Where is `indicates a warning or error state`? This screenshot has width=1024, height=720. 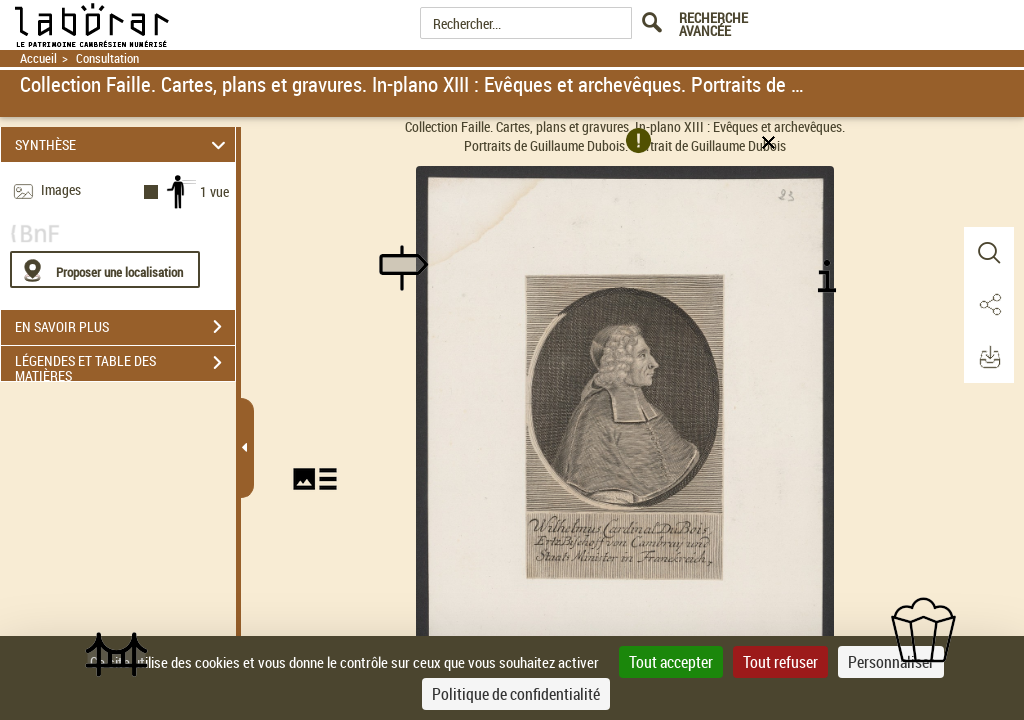
indicates a warning or error state is located at coordinates (638, 140).